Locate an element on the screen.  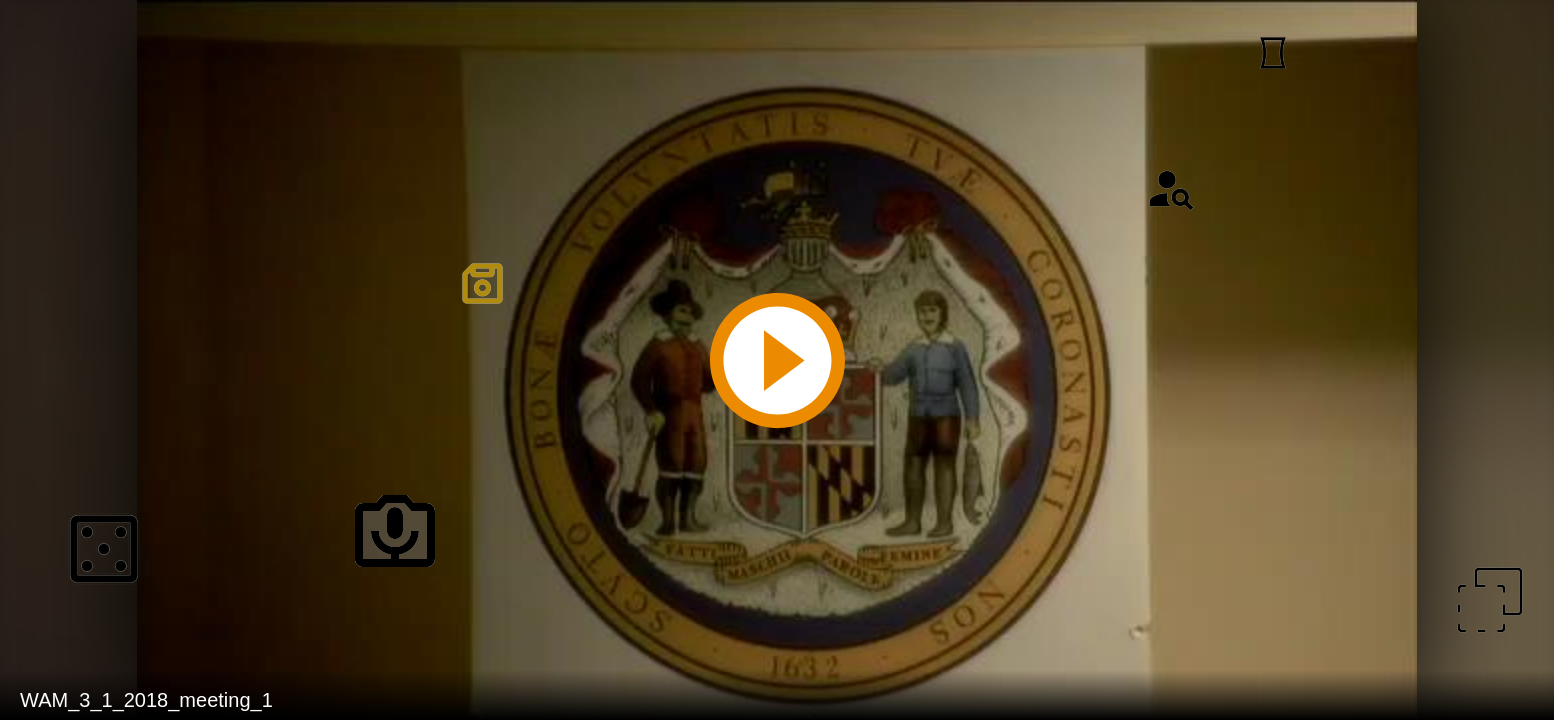
search for a user or contact is located at coordinates (1171, 188).